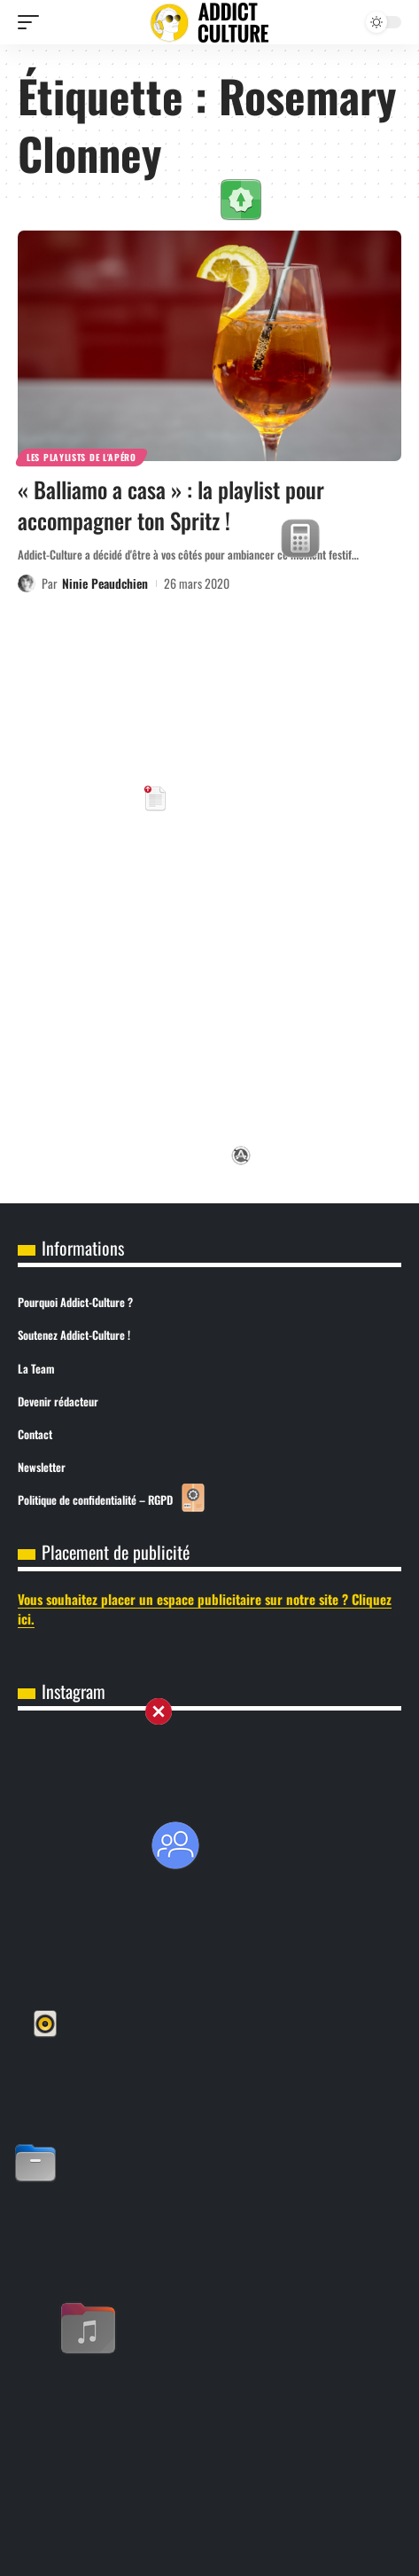 This screenshot has width=419, height=2576. What do you see at coordinates (88, 2328) in the screenshot?
I see `open your music folder` at bounding box center [88, 2328].